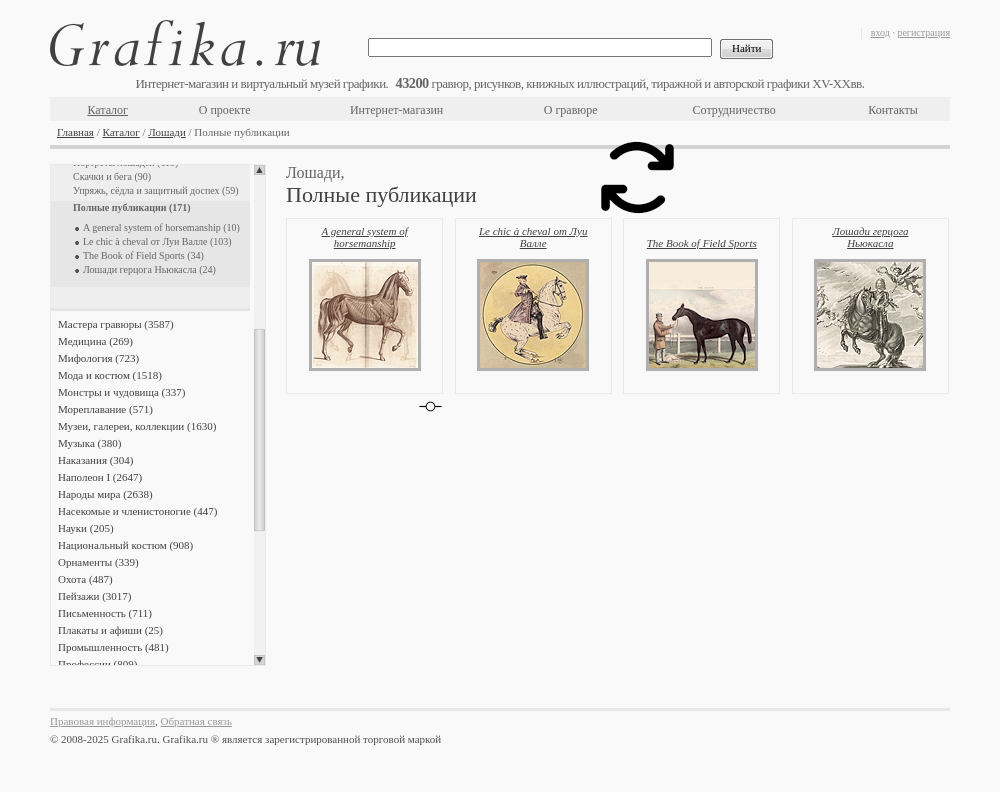  What do you see at coordinates (430, 406) in the screenshot?
I see `view commit history` at bounding box center [430, 406].